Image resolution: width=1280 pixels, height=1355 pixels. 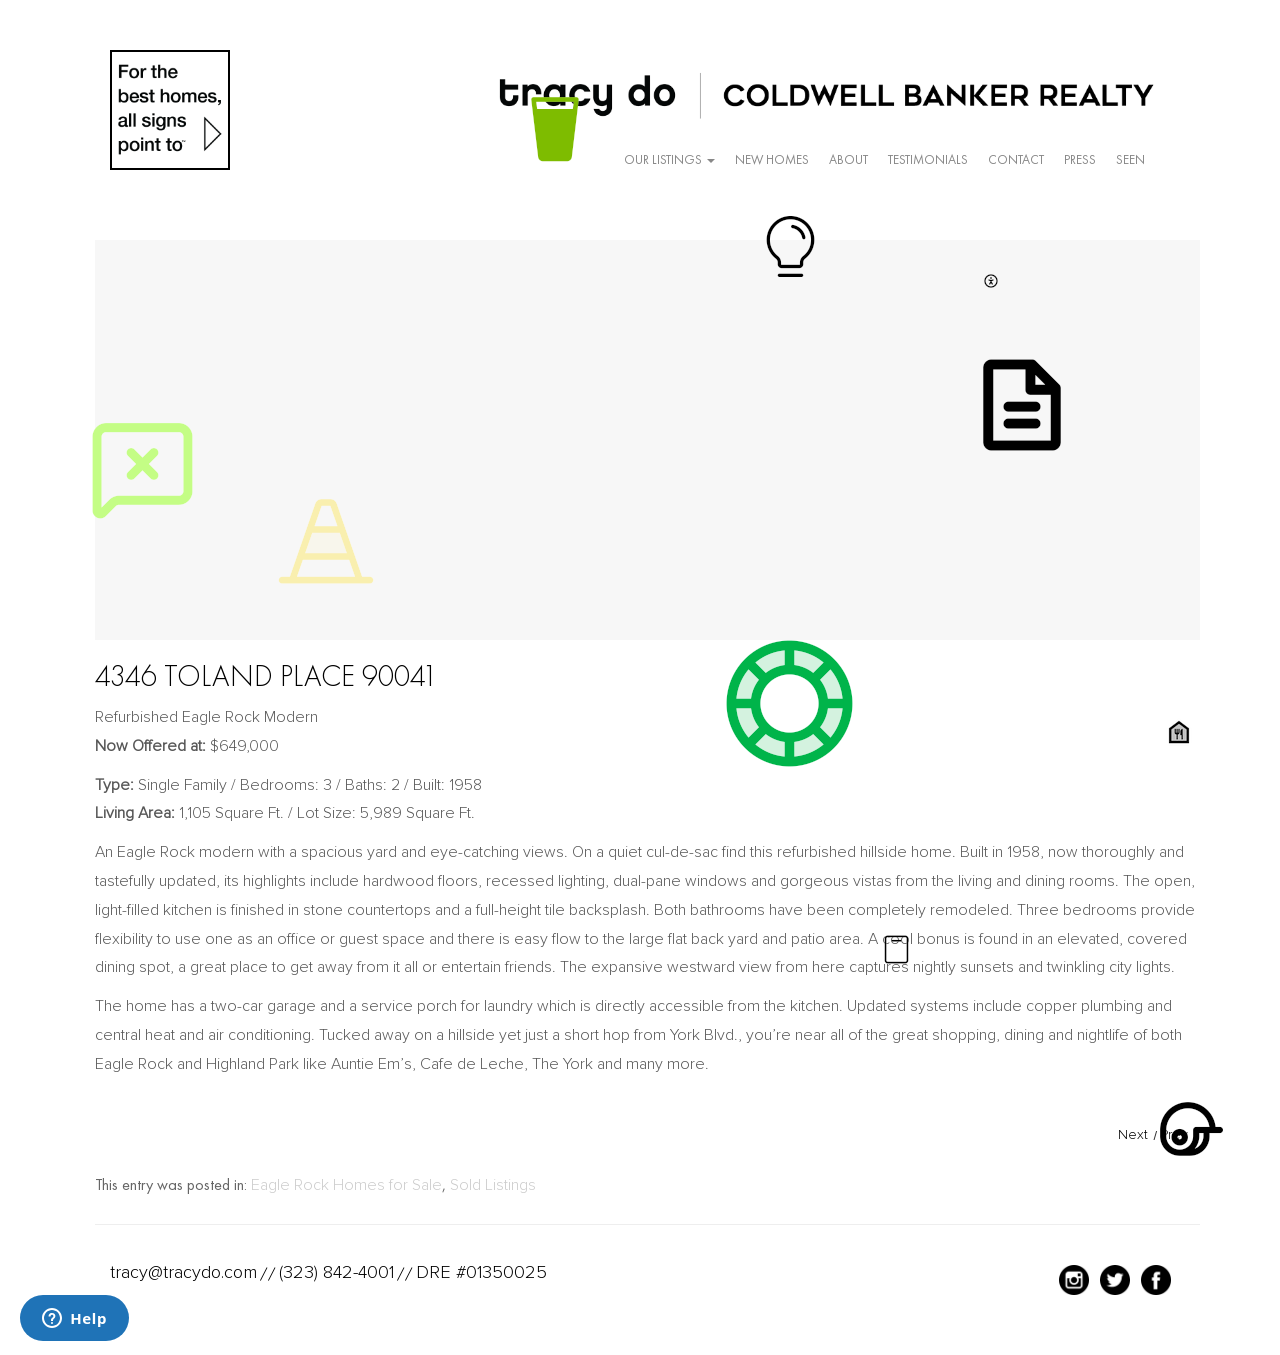 I want to click on access casino or gambling games, so click(x=789, y=703).